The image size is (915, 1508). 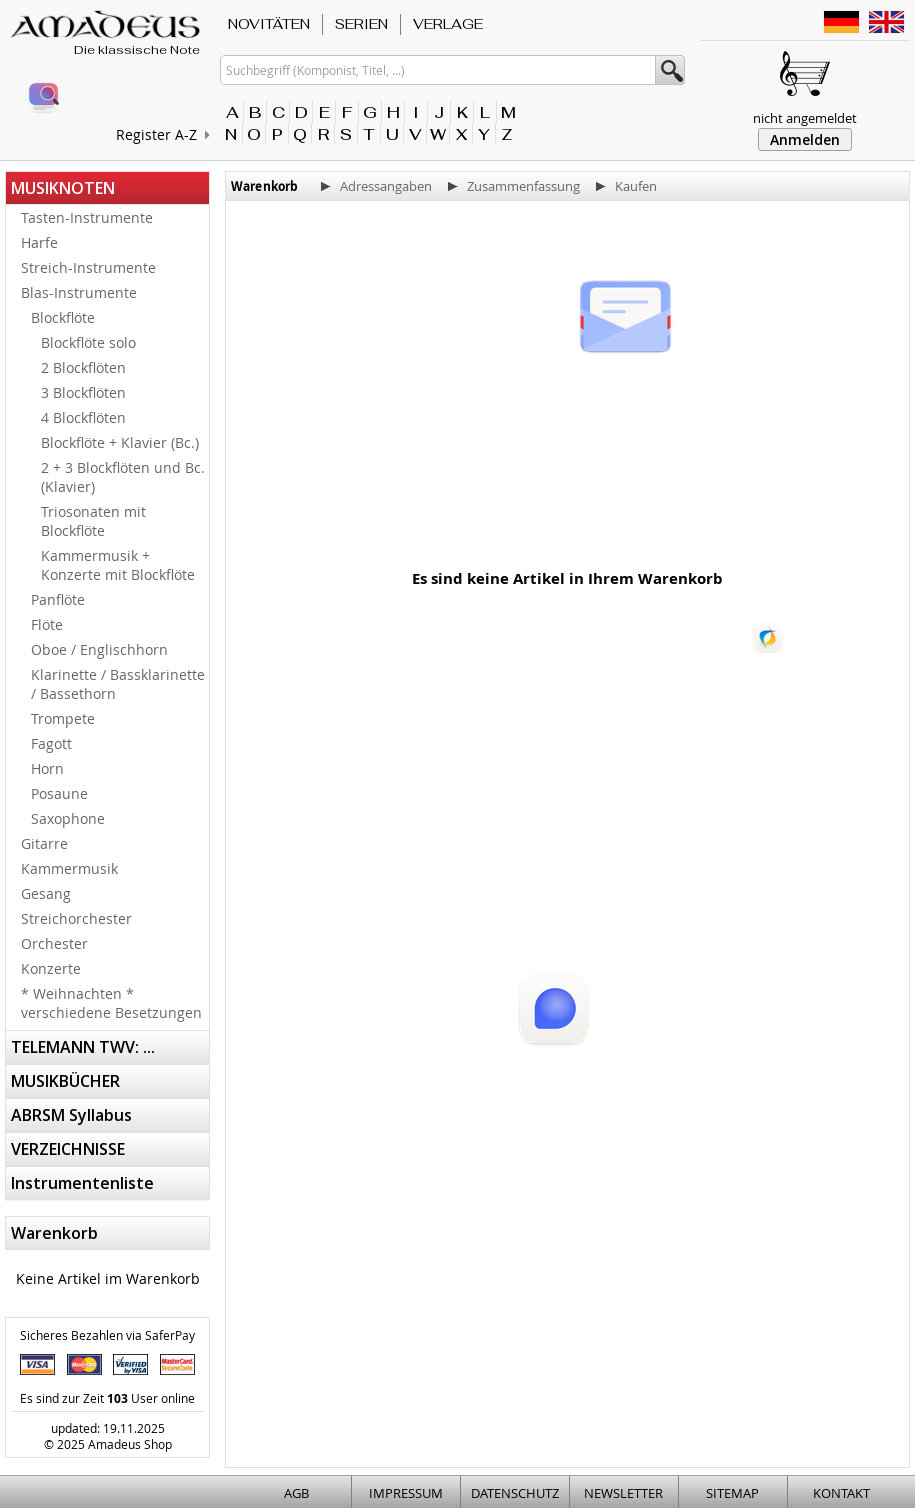 I want to click on open email application, so click(x=625, y=316).